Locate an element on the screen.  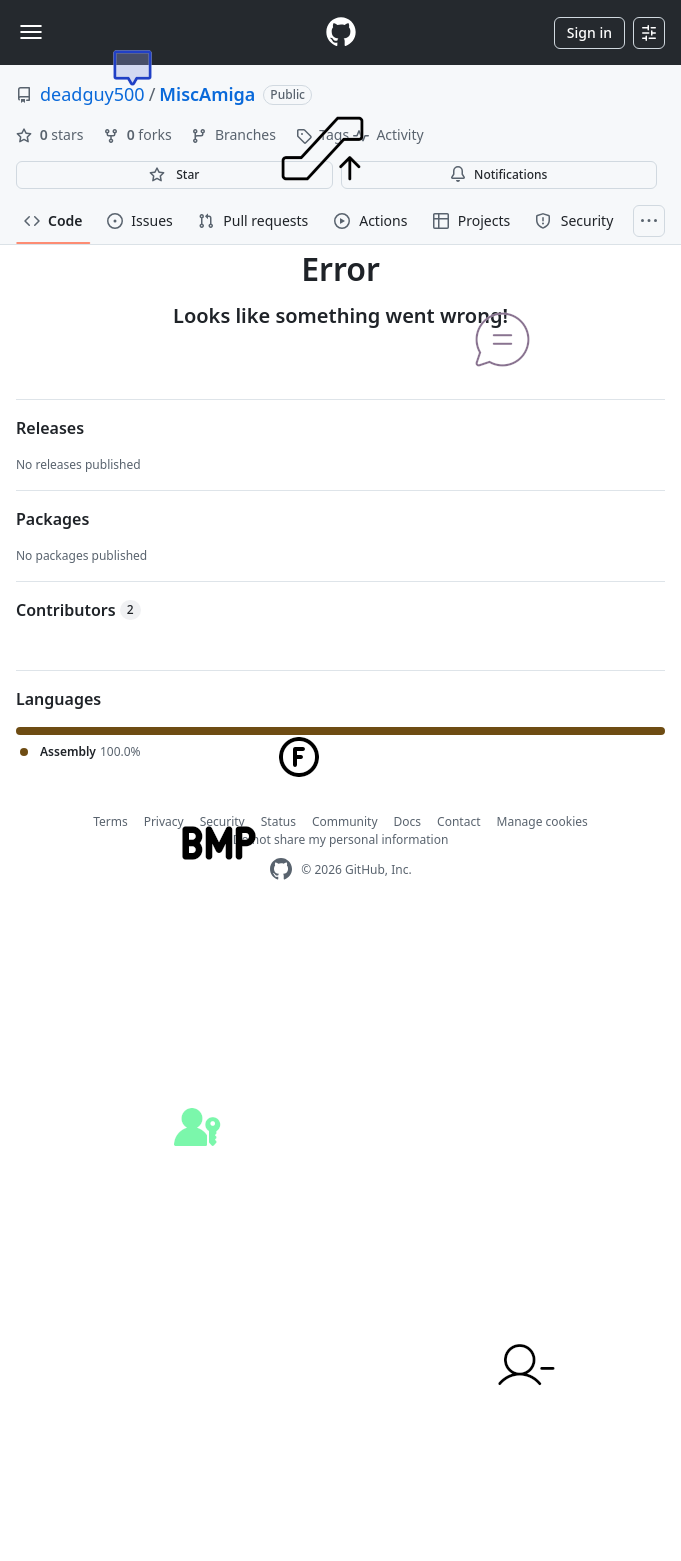
facebook shortcut or social sharing is located at coordinates (299, 757).